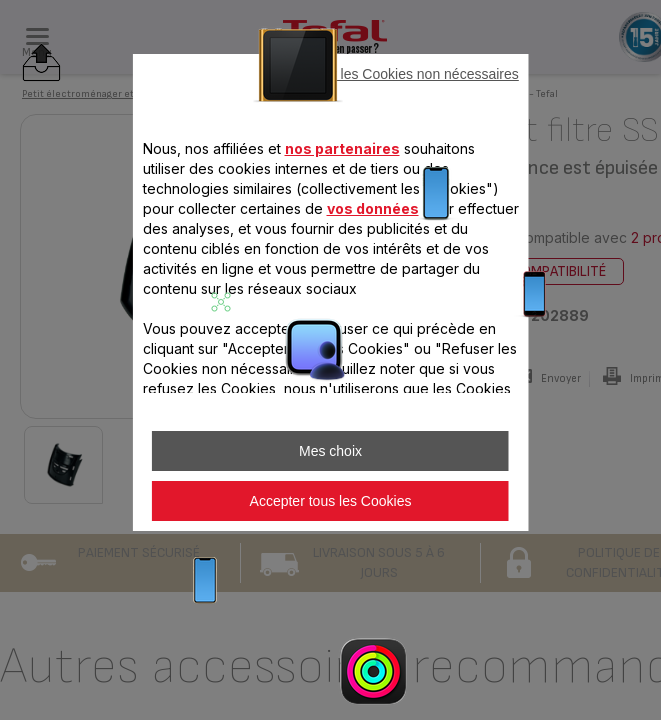 Image resolution: width=661 pixels, height=720 pixels. Describe the element at coordinates (534, 294) in the screenshot. I see `iPhone 8 device connected to your Mac` at that location.